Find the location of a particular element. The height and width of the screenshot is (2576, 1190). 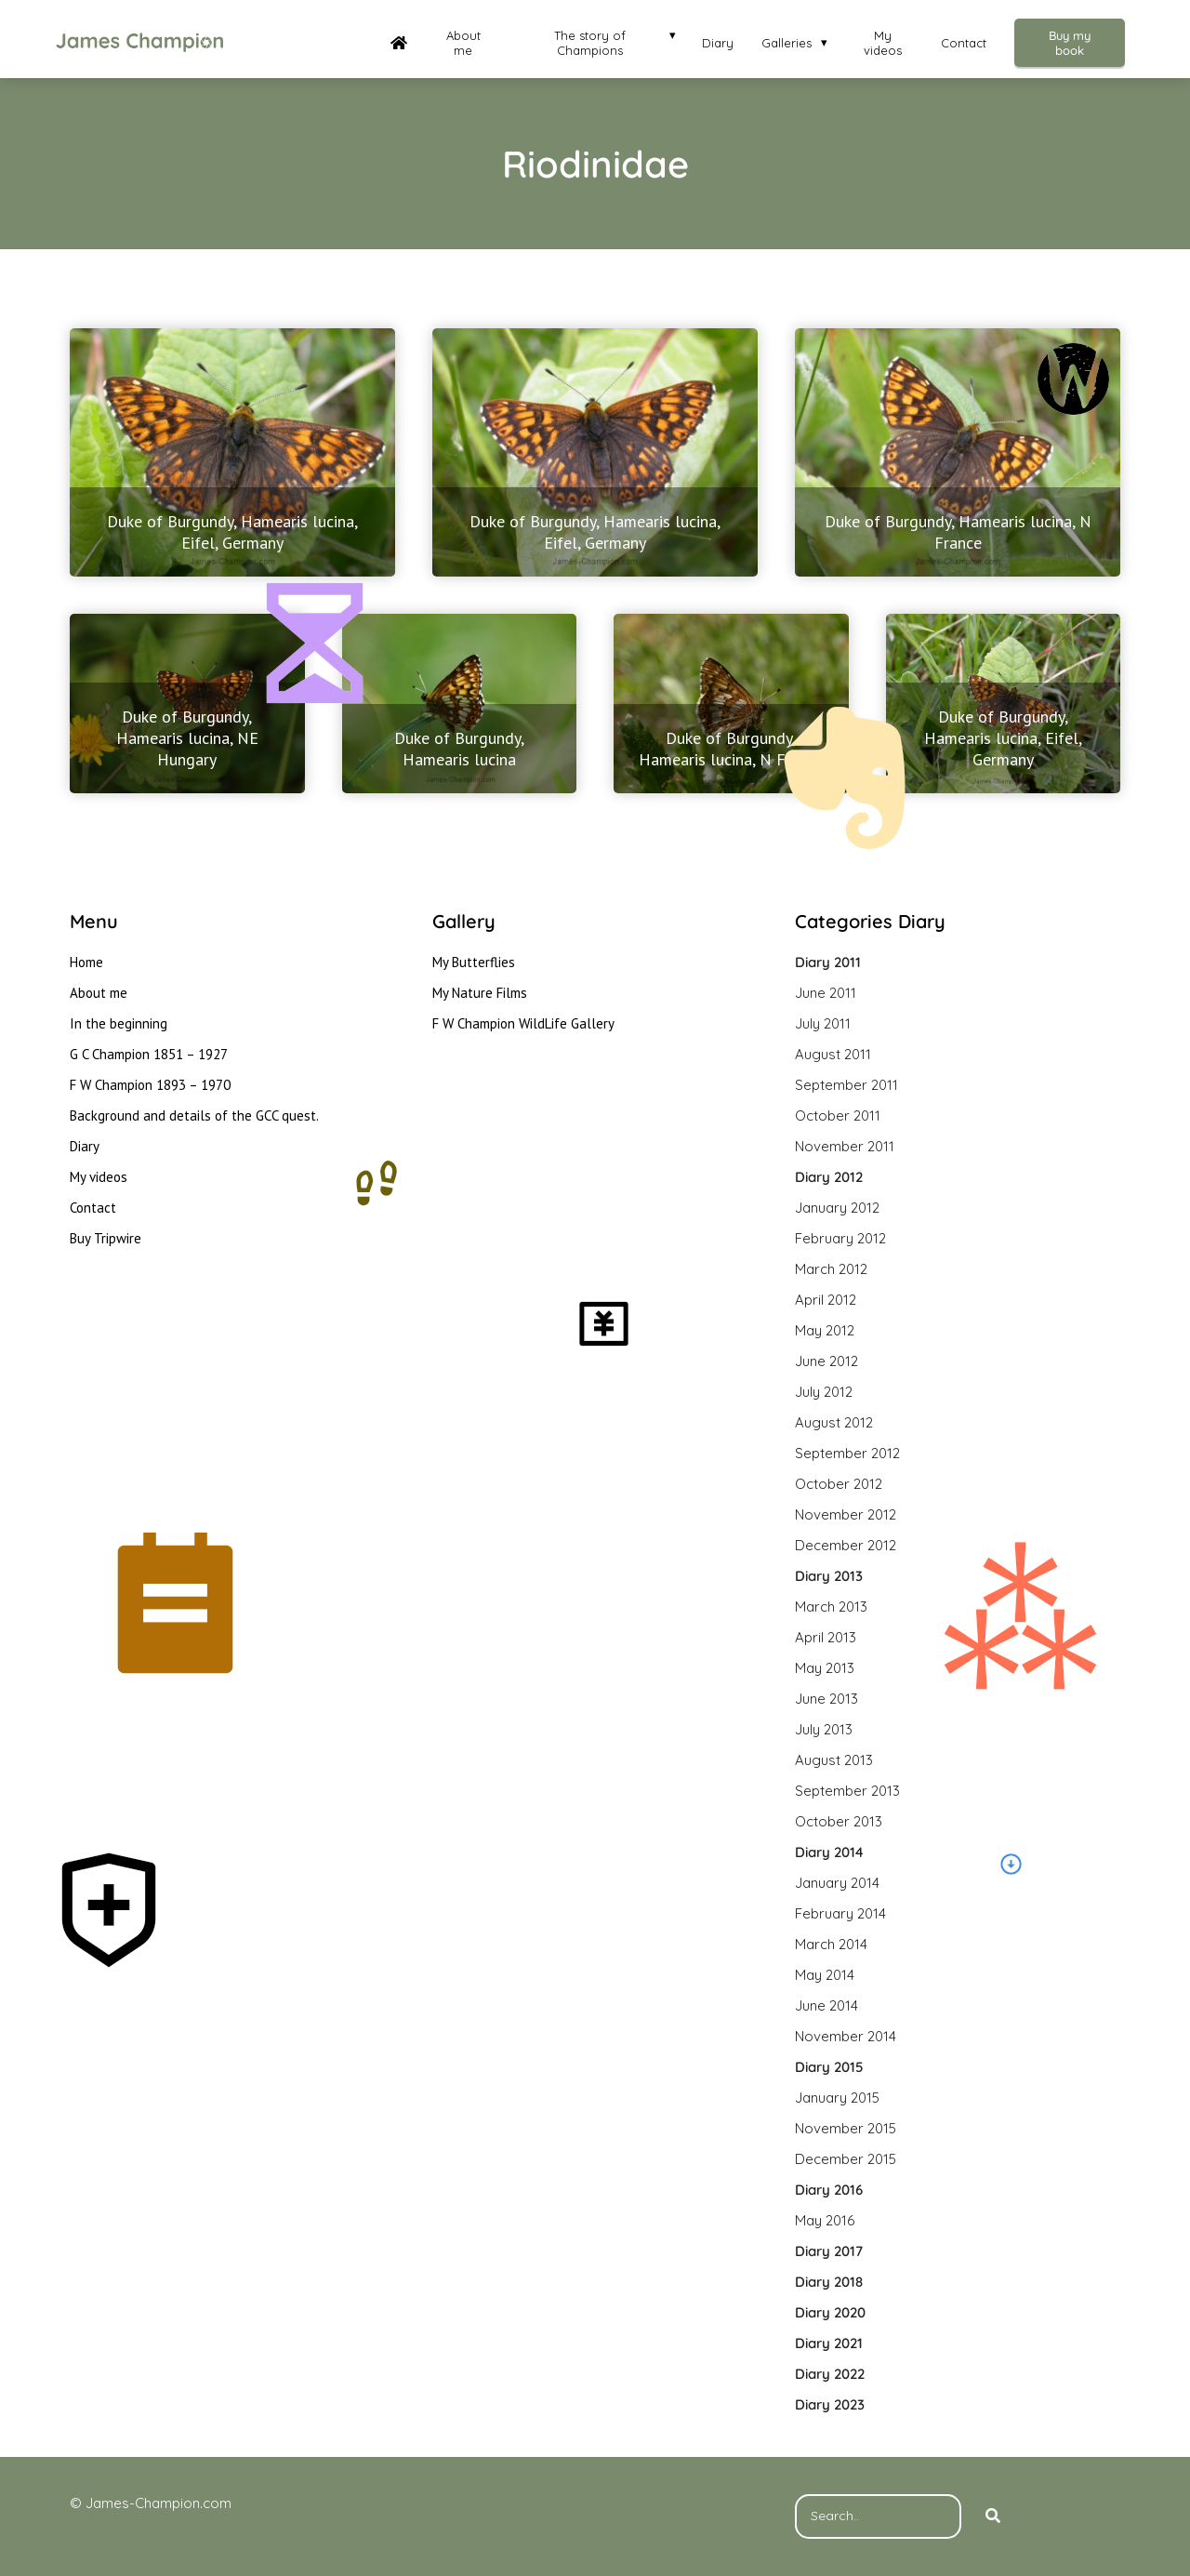

add security protection or shield is located at coordinates (109, 1910).